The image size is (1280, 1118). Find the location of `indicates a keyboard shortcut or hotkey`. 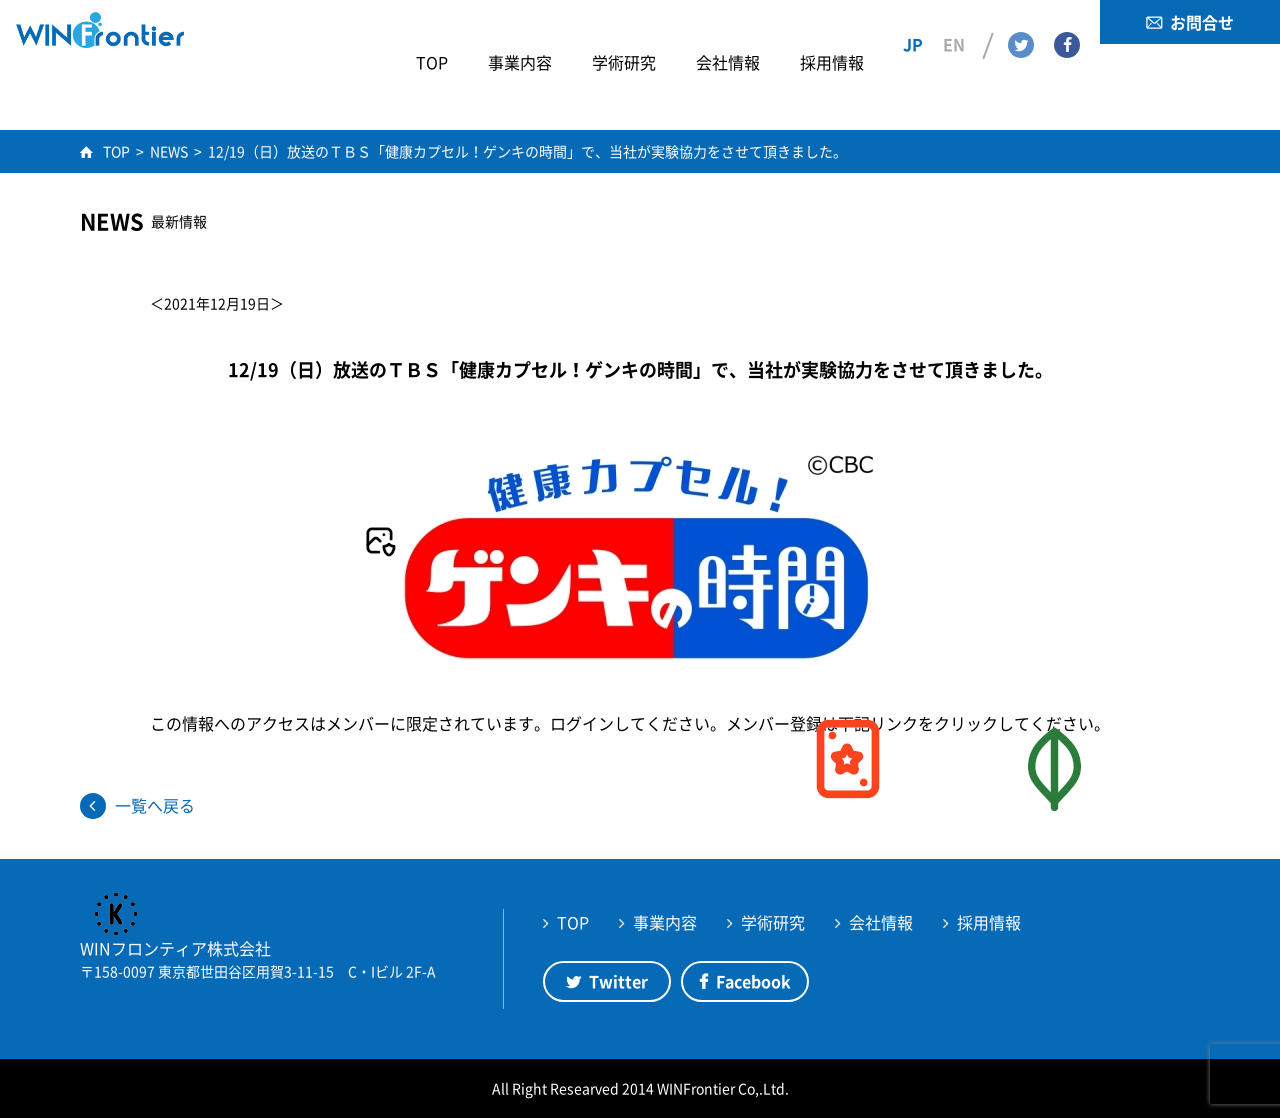

indicates a keyboard shortcut or hotkey is located at coordinates (116, 914).